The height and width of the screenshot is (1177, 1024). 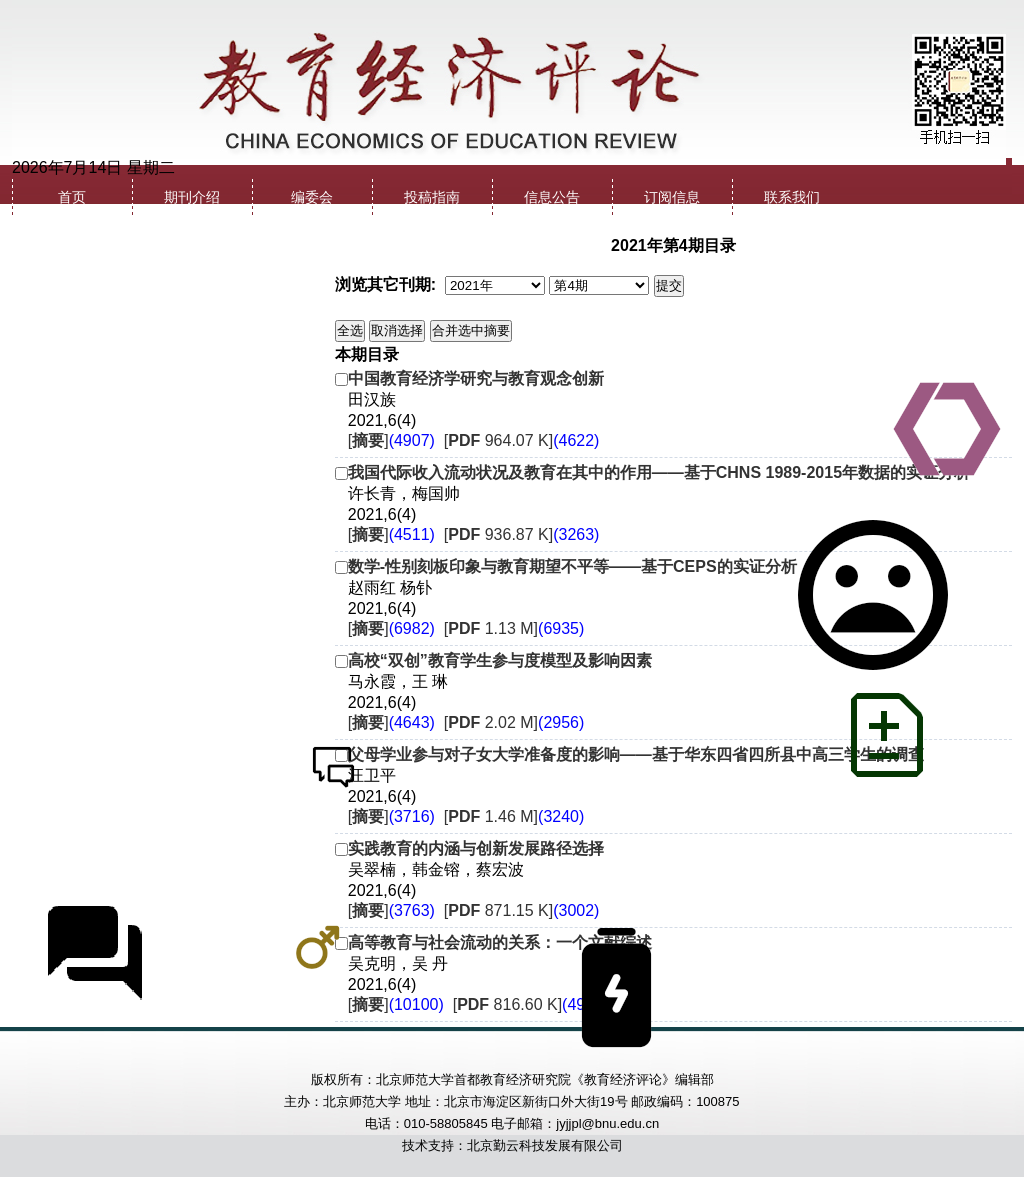 I want to click on view file differences or changes, so click(x=887, y=735).